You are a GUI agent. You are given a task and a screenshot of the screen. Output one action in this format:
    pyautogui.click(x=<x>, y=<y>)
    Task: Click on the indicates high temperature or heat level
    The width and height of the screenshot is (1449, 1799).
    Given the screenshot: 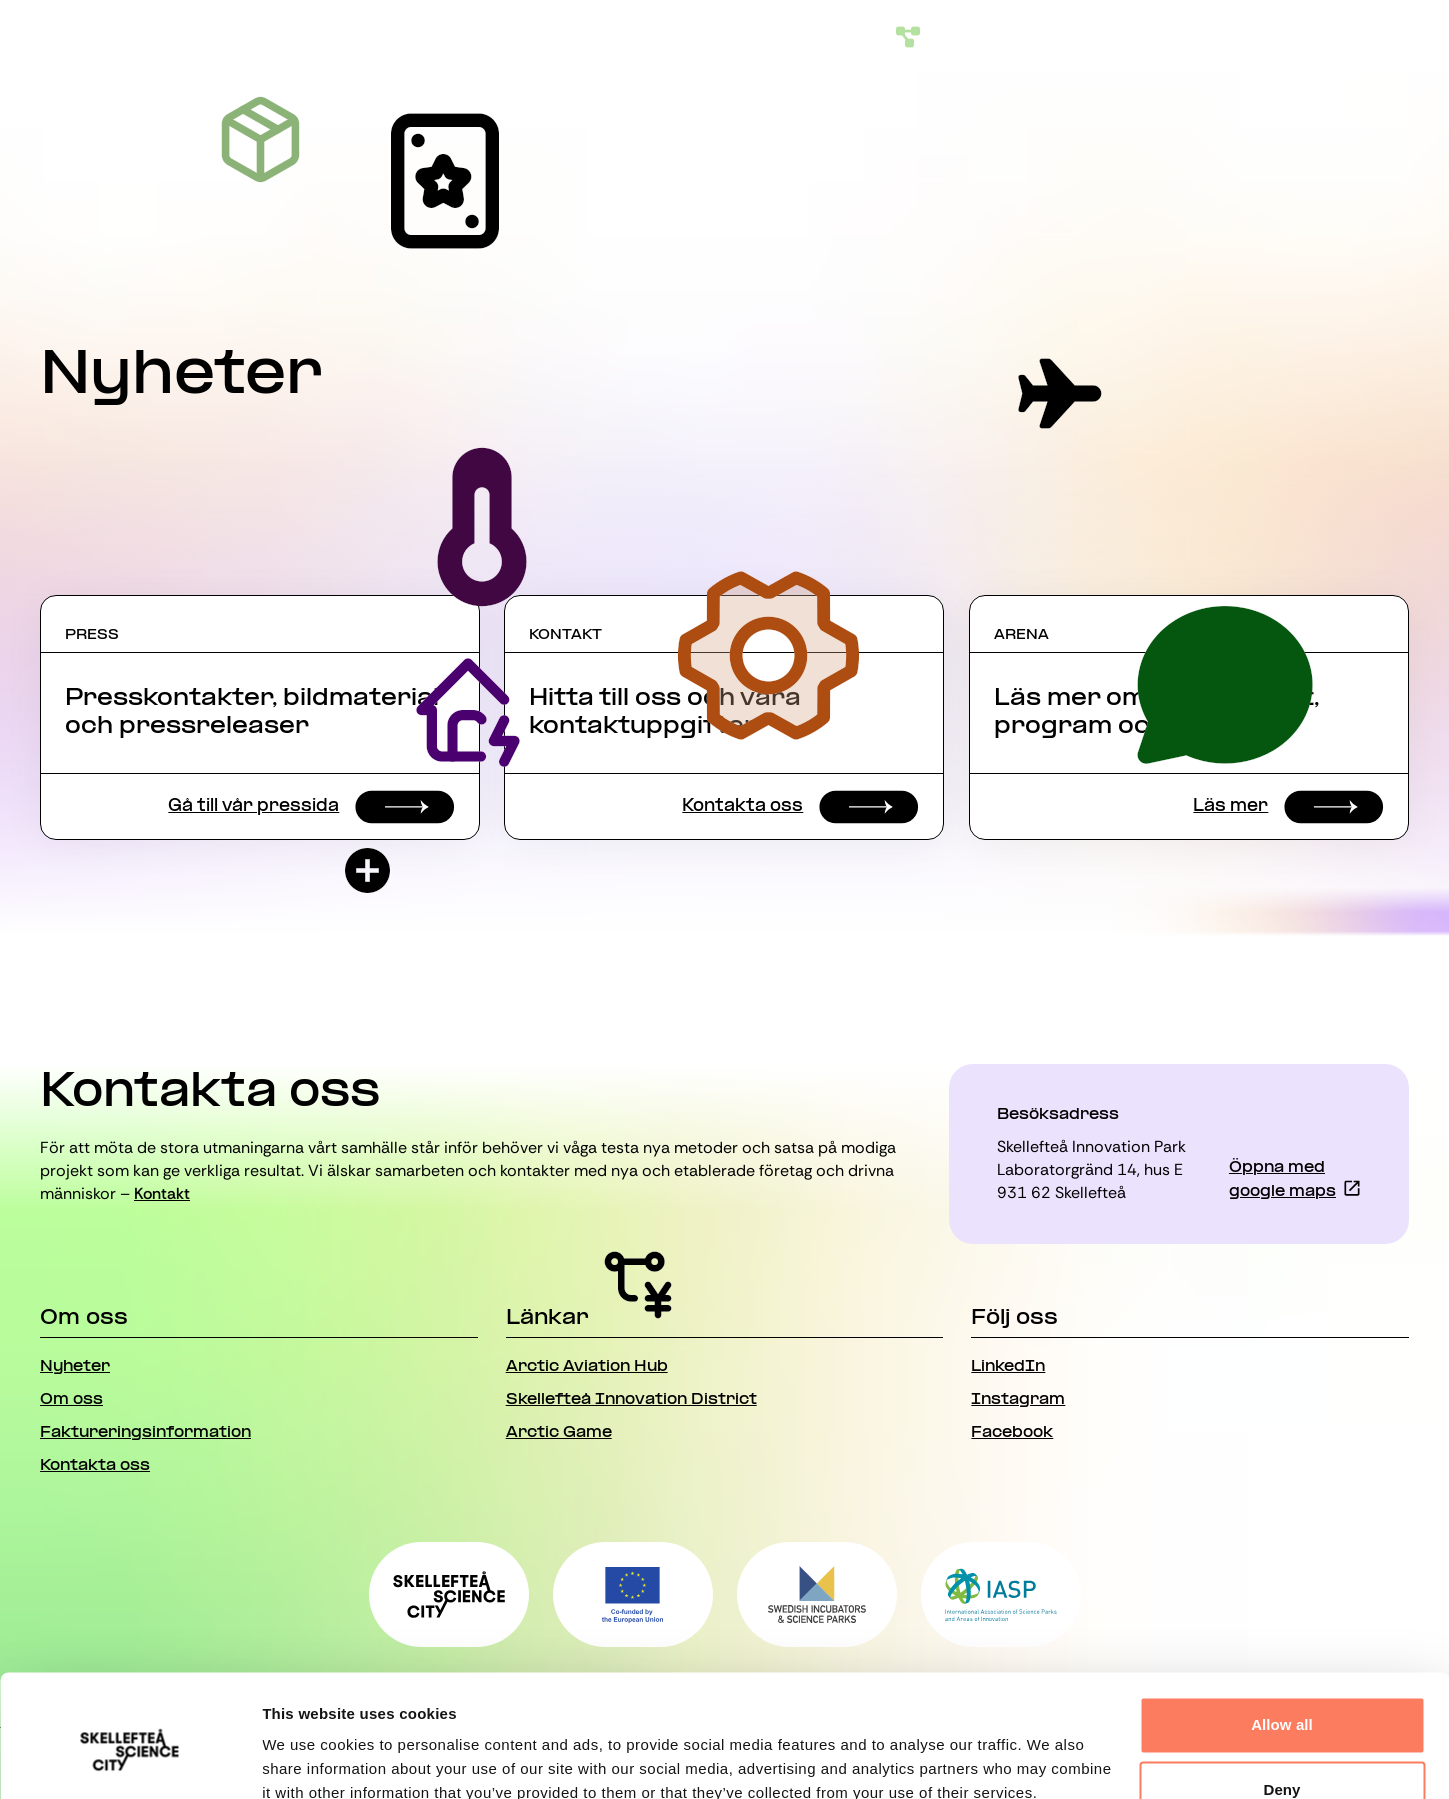 What is the action you would take?
    pyautogui.click(x=482, y=527)
    